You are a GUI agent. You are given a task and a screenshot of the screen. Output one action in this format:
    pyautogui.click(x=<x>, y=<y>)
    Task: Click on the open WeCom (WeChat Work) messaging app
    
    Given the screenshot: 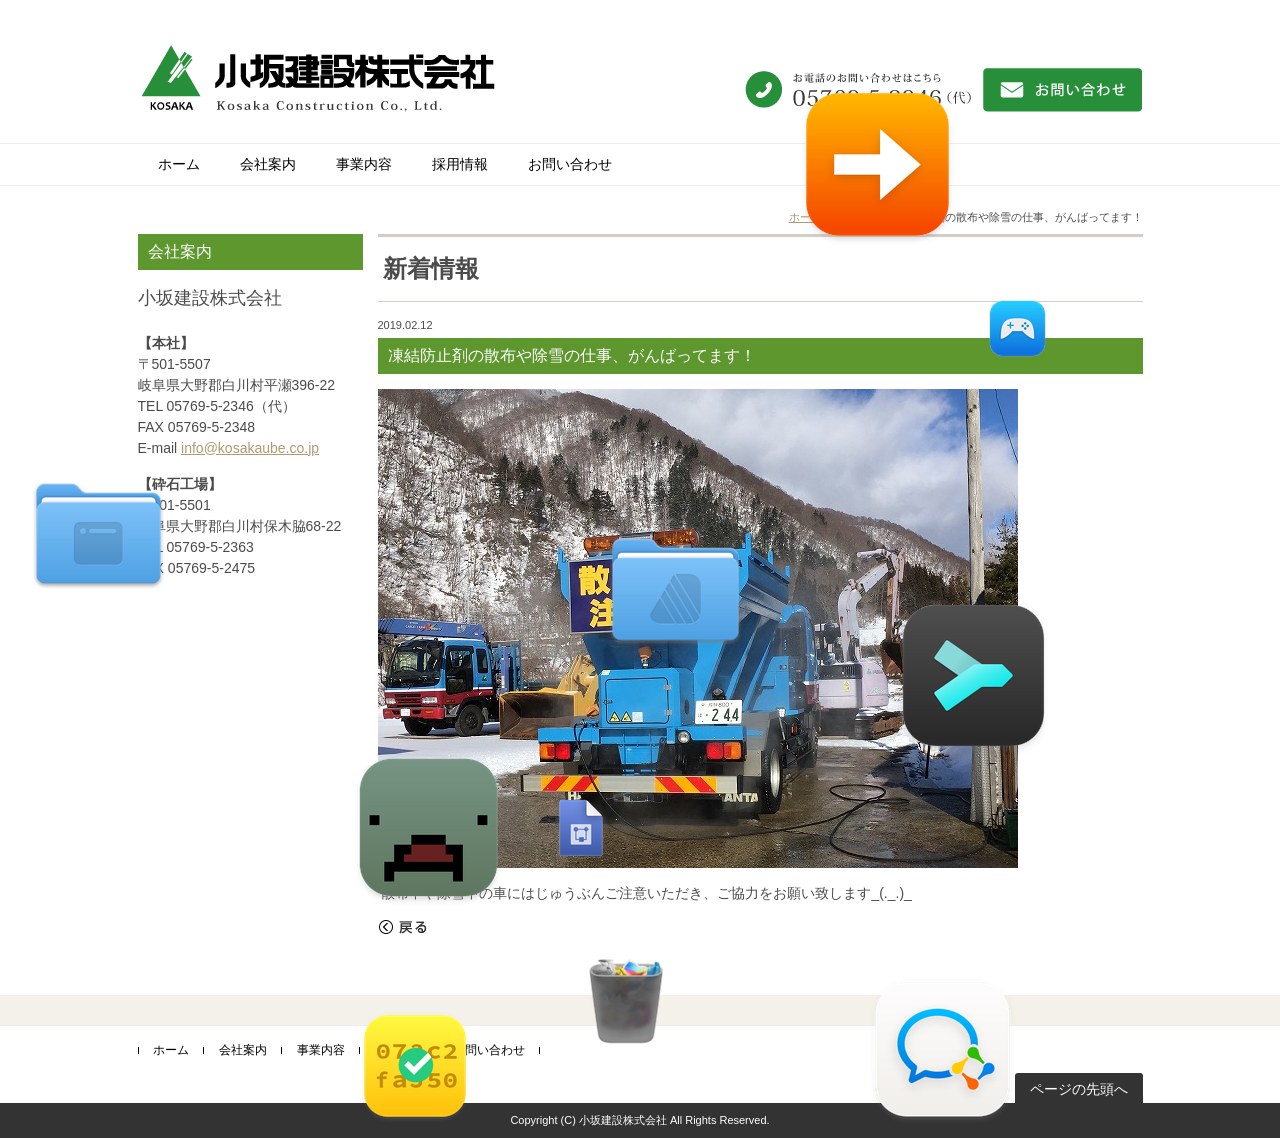 What is the action you would take?
    pyautogui.click(x=942, y=1049)
    